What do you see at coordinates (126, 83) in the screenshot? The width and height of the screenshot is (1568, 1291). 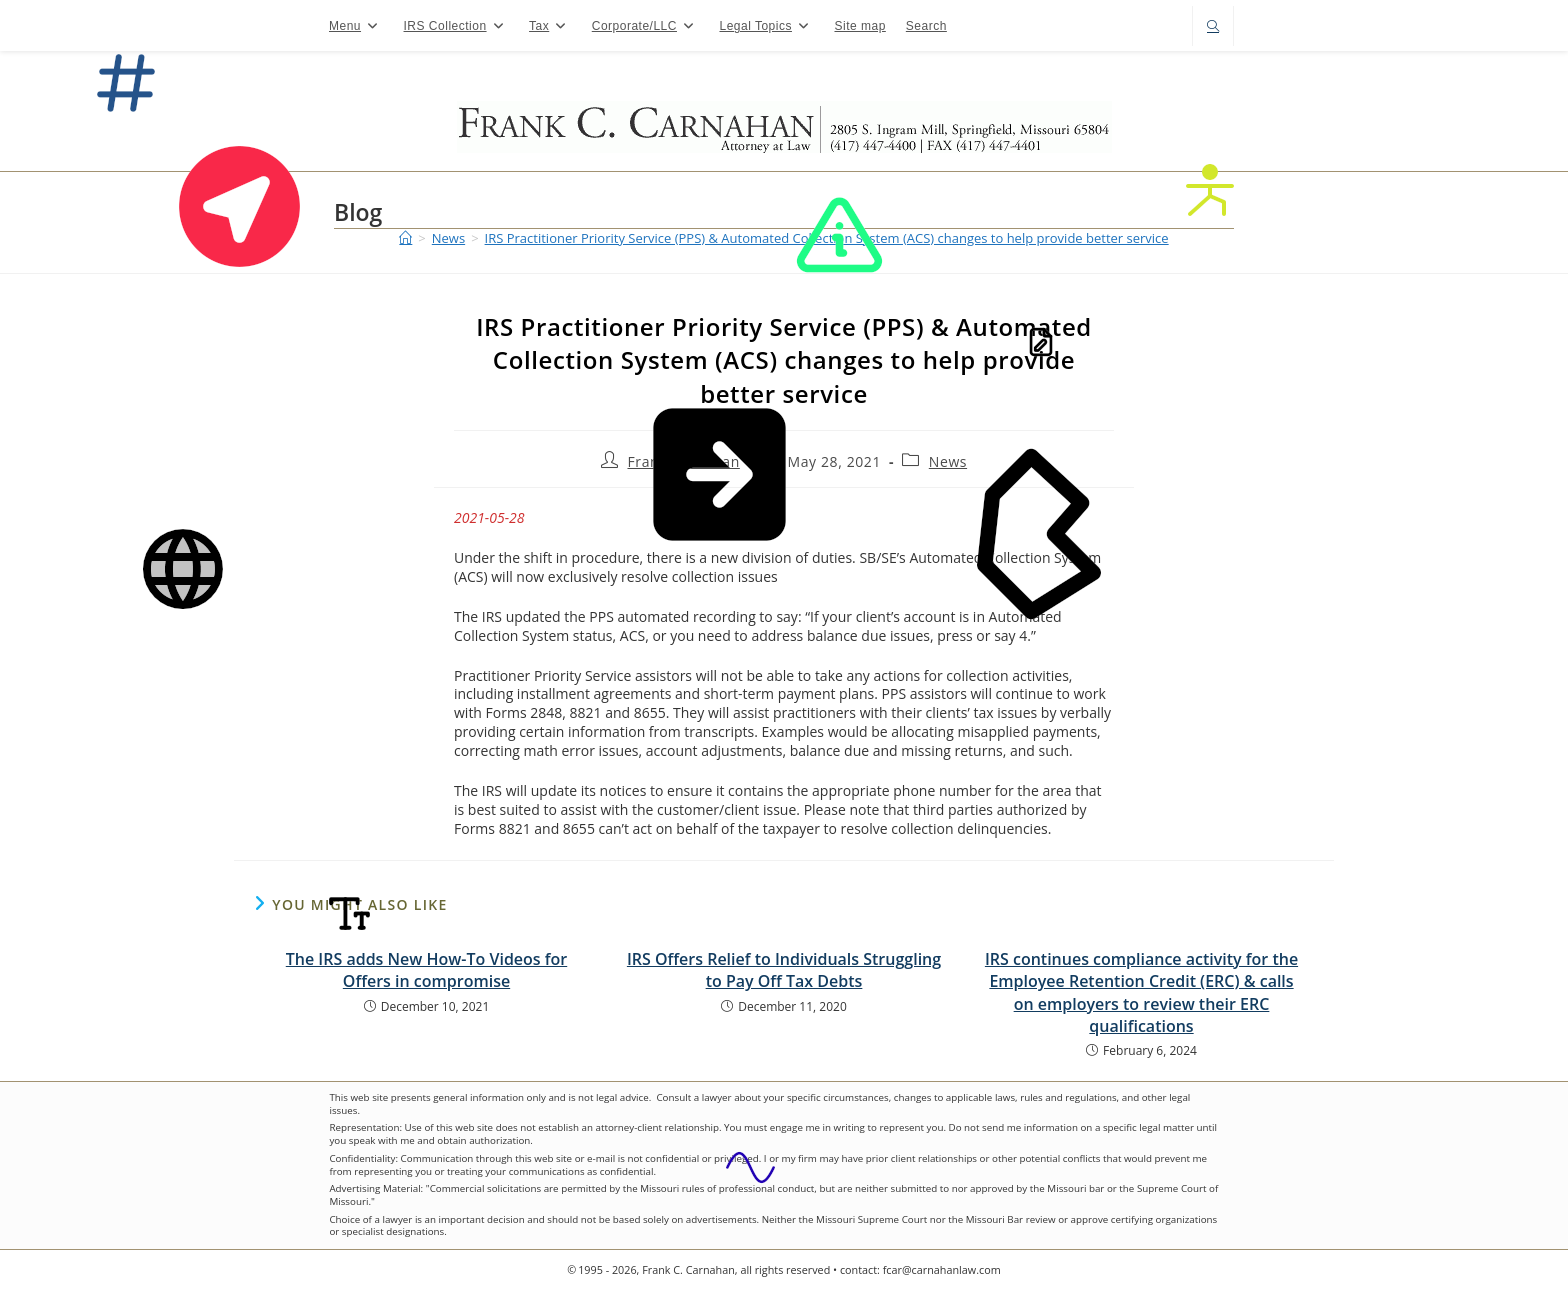 I see `view or browse hashtags` at bounding box center [126, 83].